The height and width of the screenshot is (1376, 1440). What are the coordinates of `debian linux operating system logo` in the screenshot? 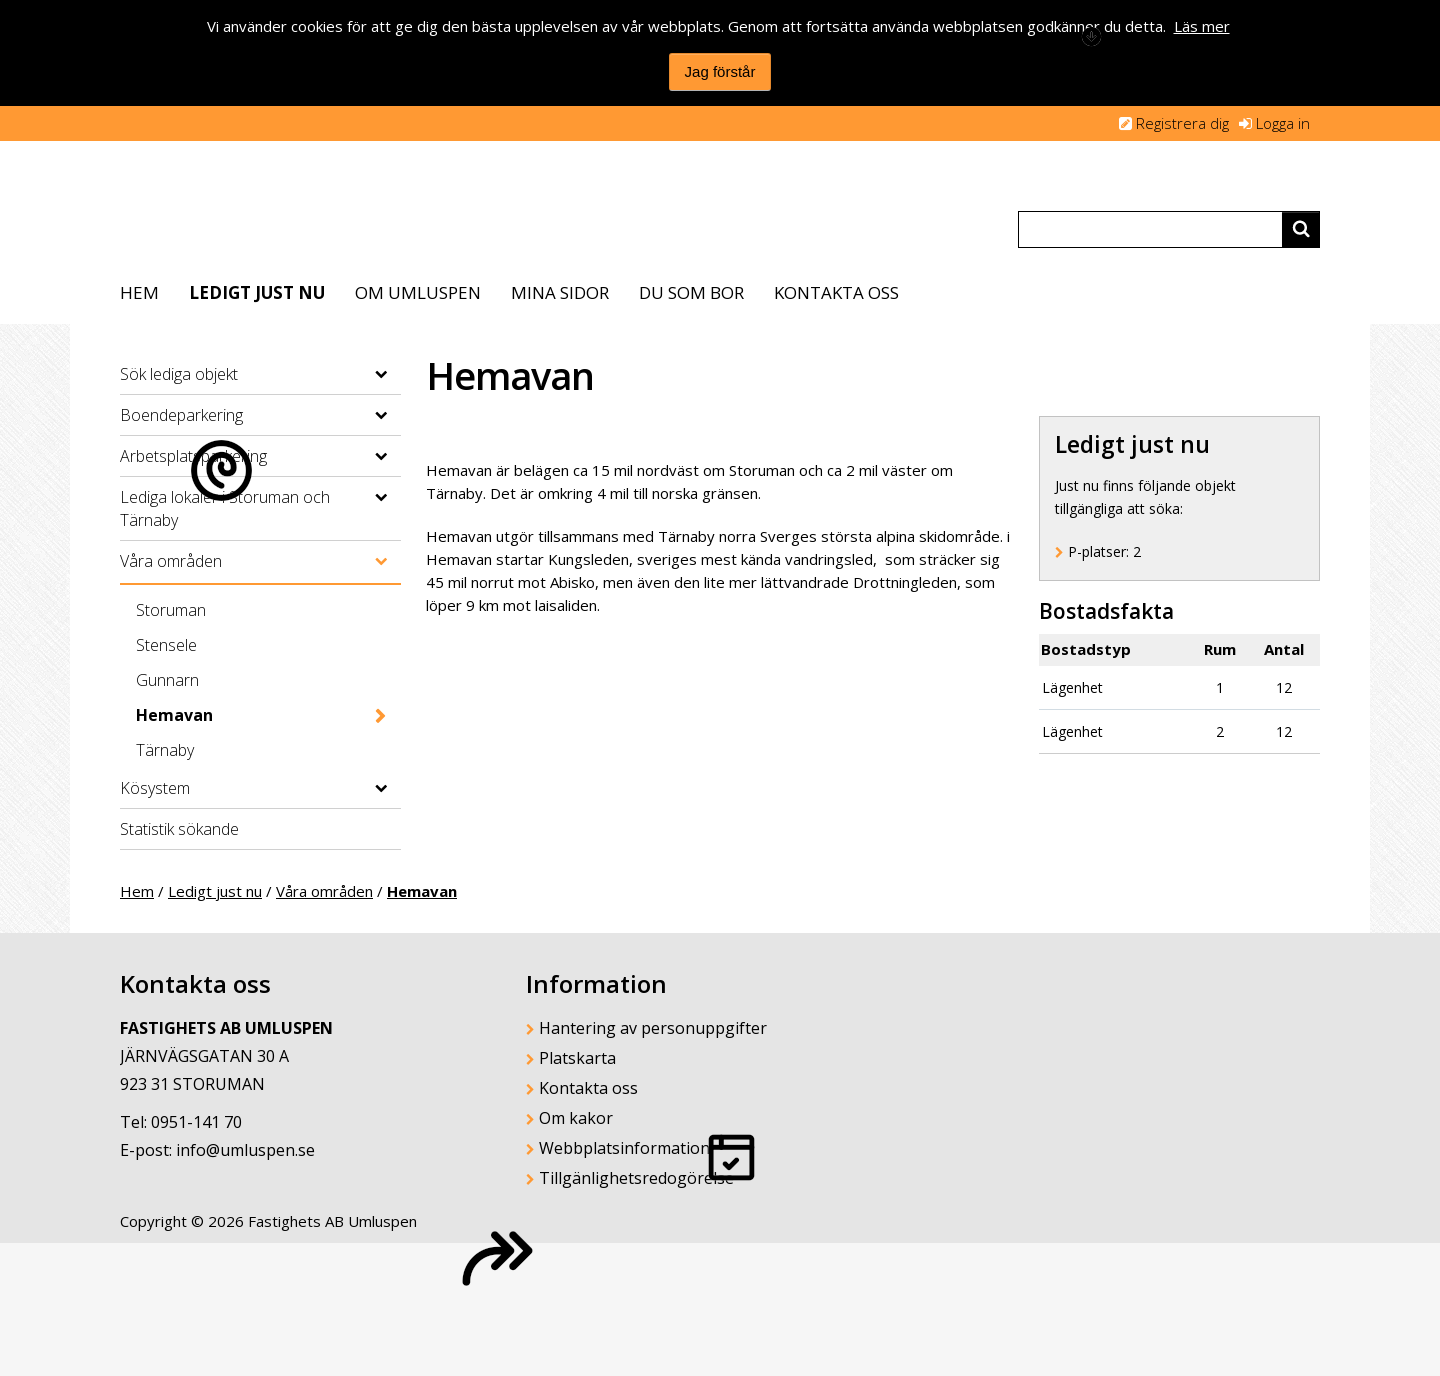 It's located at (221, 470).